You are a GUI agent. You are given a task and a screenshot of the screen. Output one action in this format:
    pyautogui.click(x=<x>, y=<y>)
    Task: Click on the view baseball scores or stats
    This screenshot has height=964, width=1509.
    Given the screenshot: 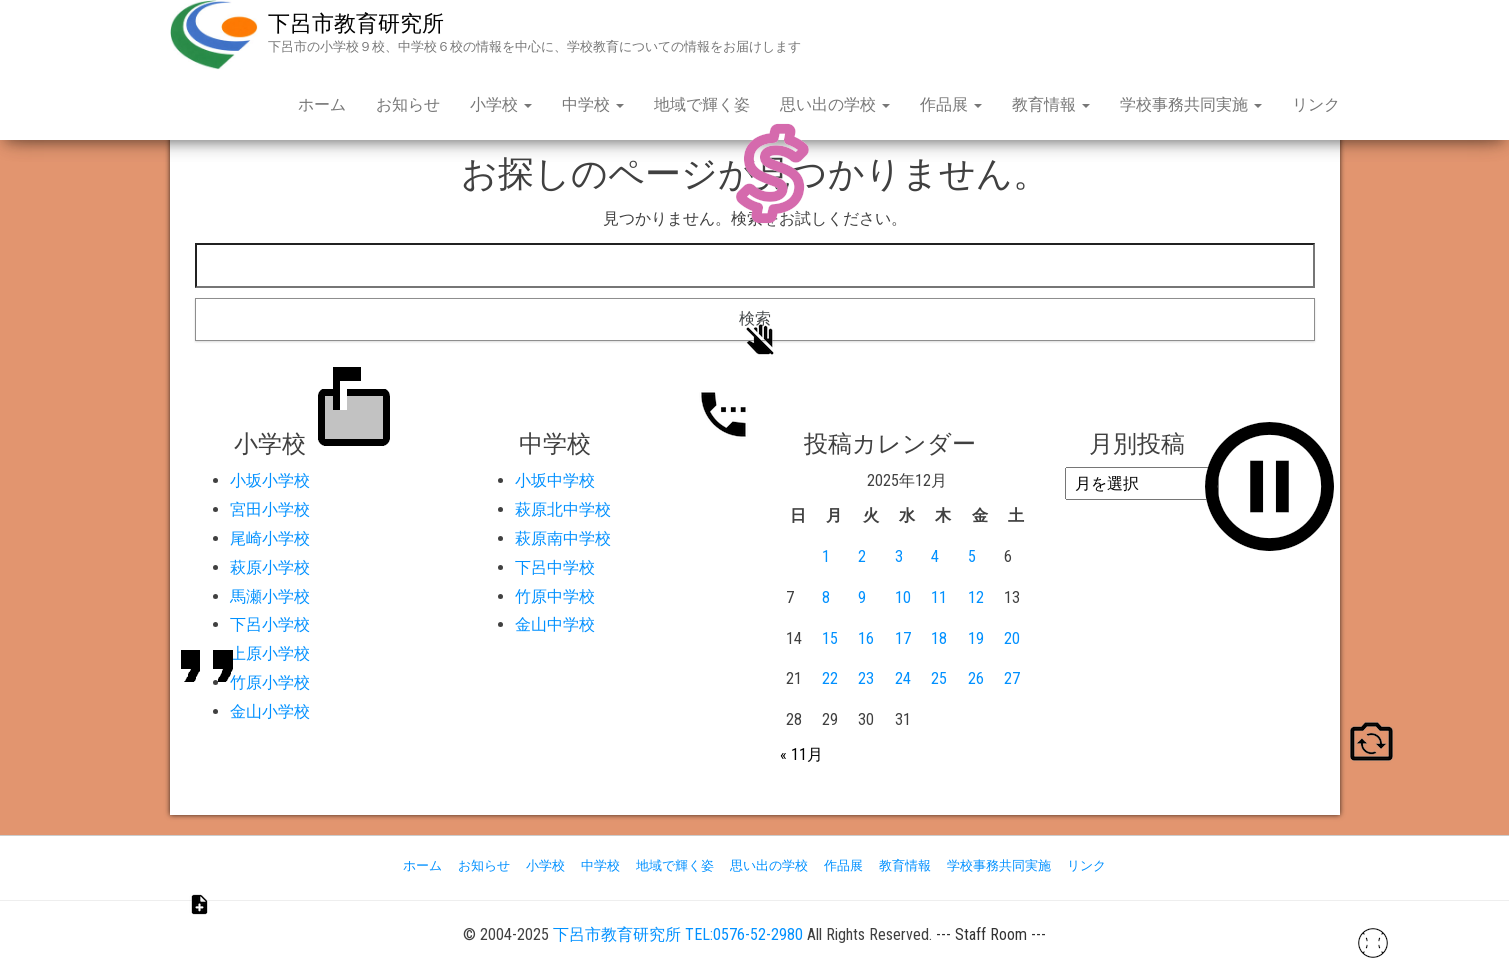 What is the action you would take?
    pyautogui.click(x=1373, y=943)
    